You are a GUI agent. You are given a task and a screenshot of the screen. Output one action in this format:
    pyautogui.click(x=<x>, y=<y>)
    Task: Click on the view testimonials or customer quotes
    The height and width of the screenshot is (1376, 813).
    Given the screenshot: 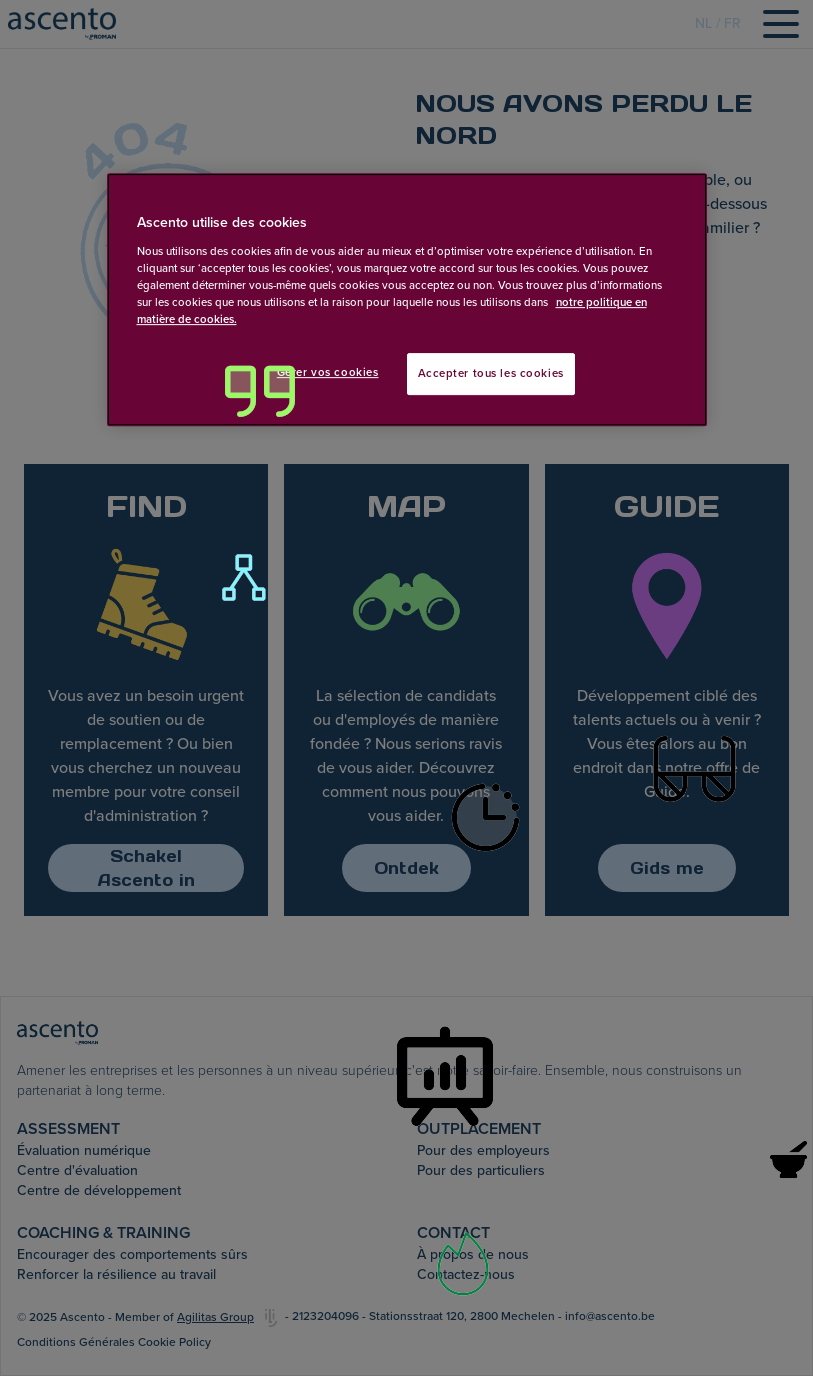 What is the action you would take?
    pyautogui.click(x=260, y=390)
    